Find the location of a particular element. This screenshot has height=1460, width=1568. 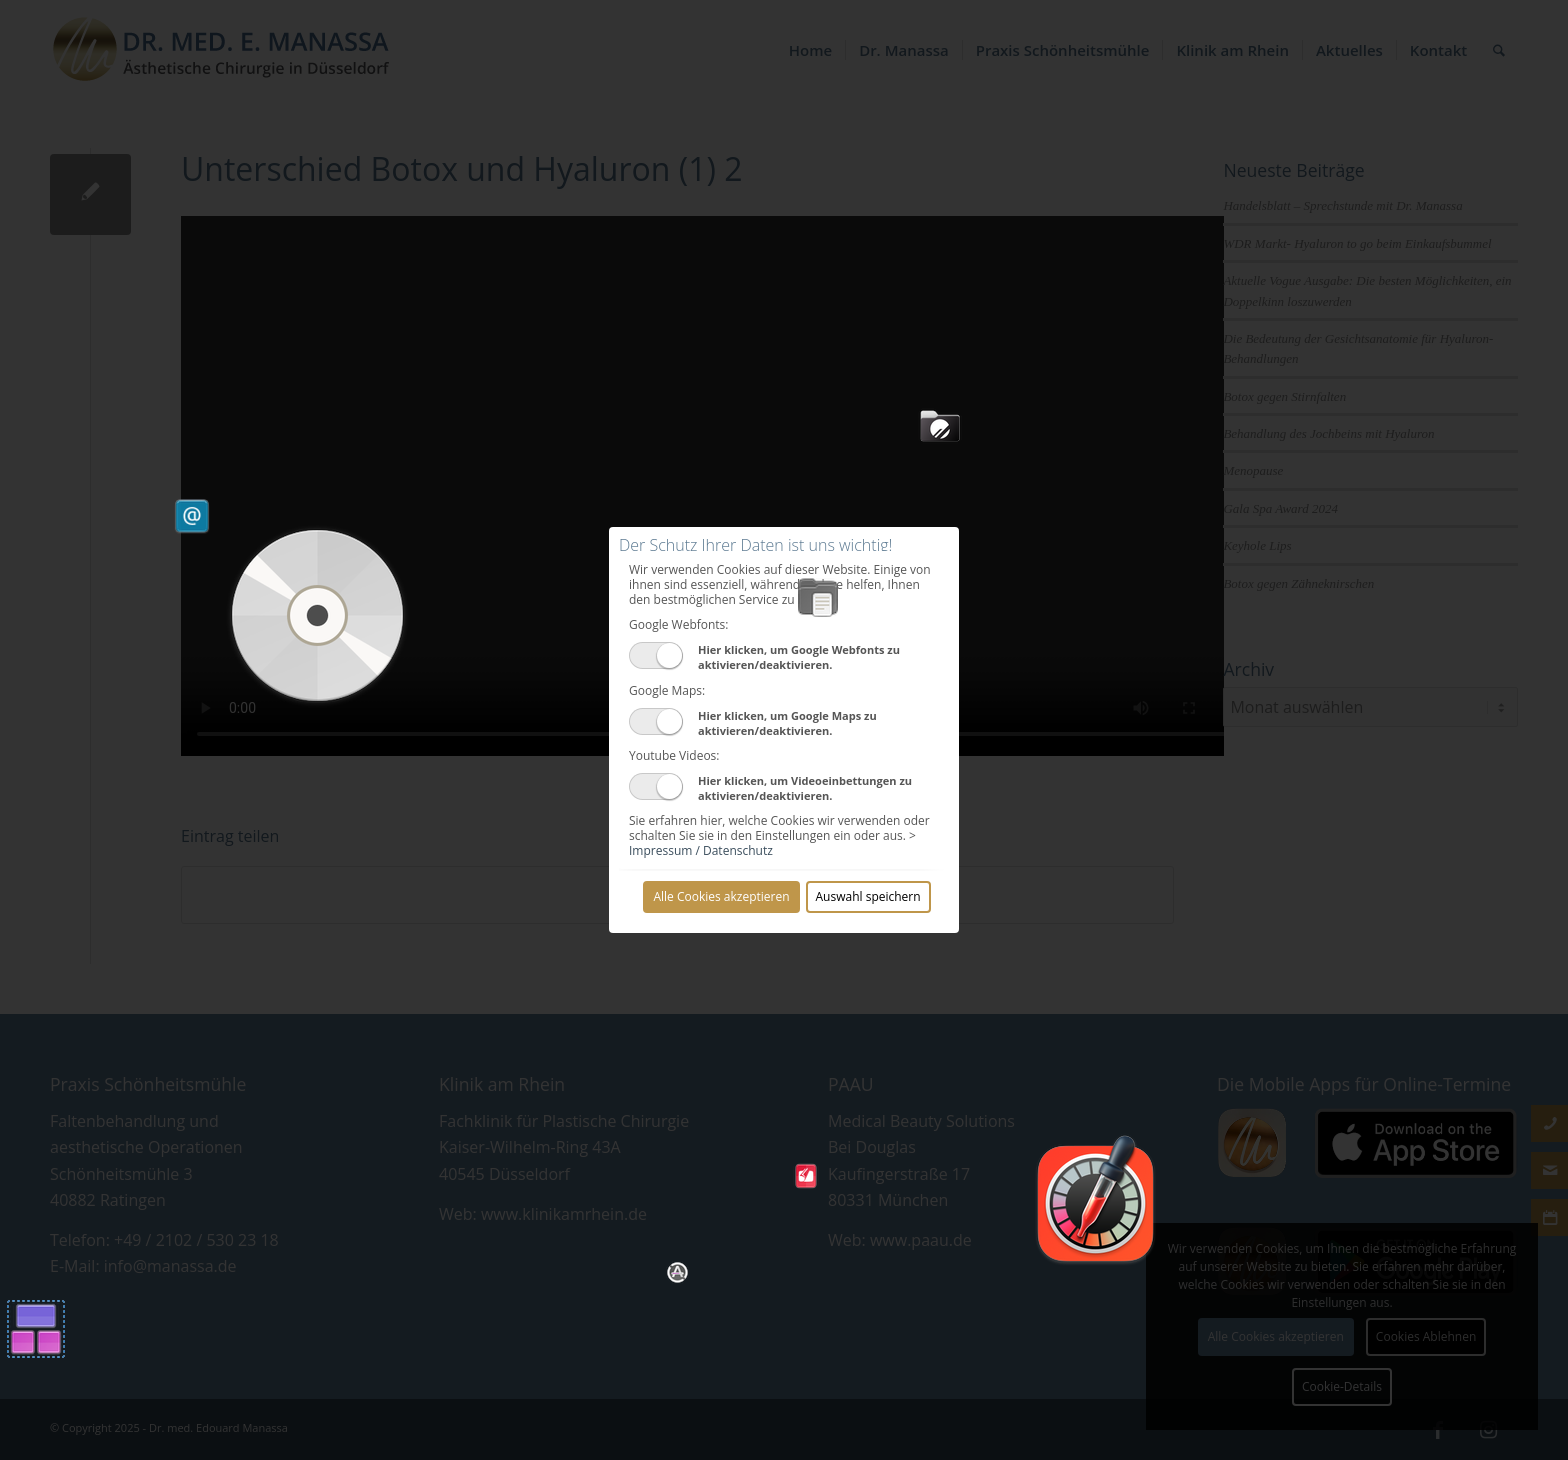

manage linked online accounts is located at coordinates (192, 516).